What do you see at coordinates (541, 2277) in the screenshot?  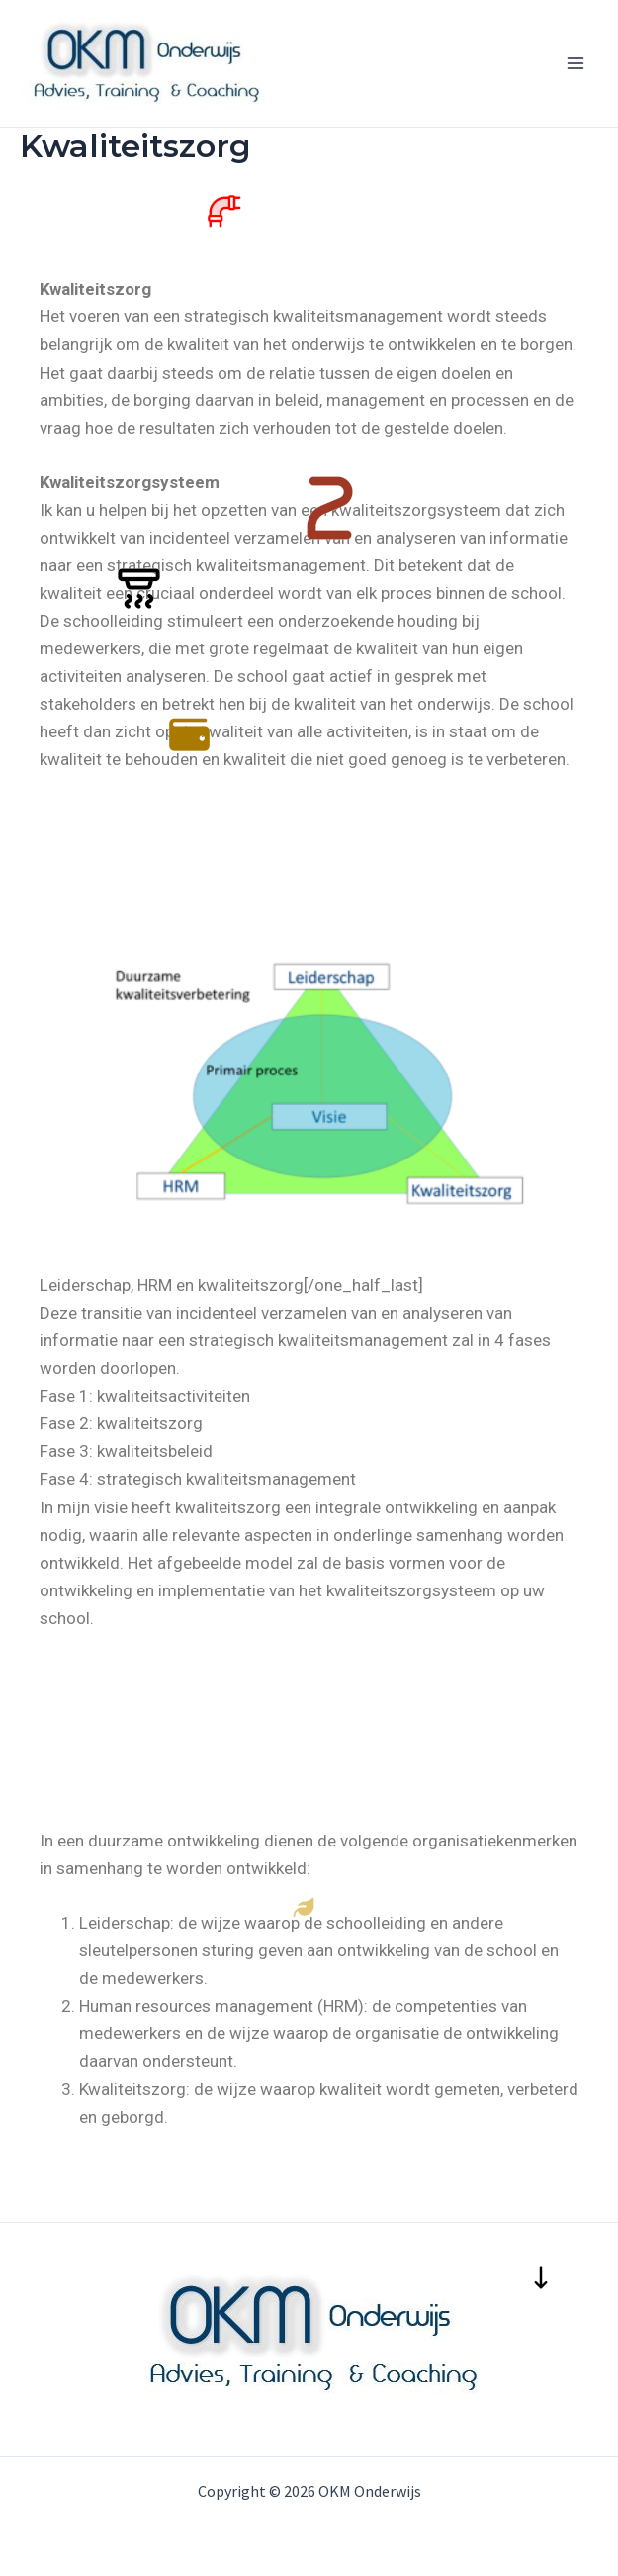 I see `scroll down or view more content` at bounding box center [541, 2277].